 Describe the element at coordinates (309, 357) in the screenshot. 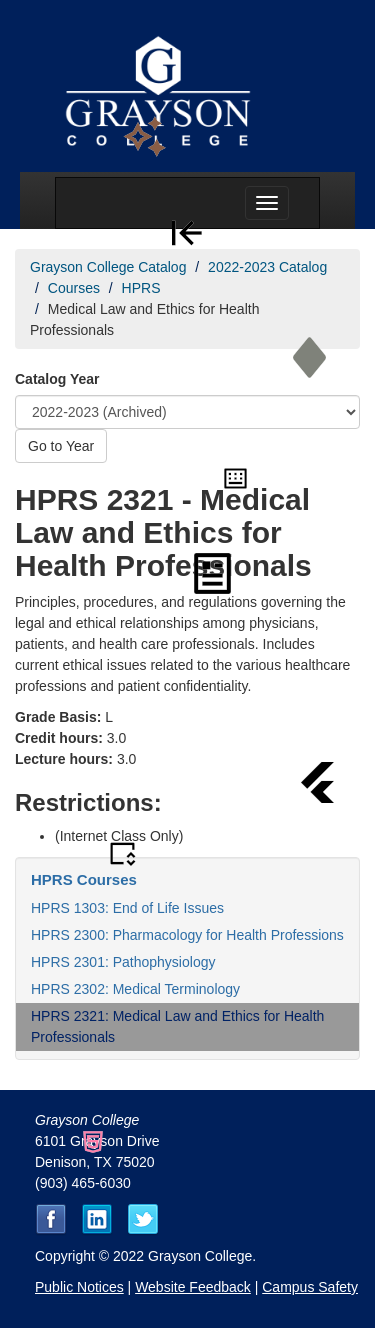

I see `diamond suit symbol for card games` at that location.